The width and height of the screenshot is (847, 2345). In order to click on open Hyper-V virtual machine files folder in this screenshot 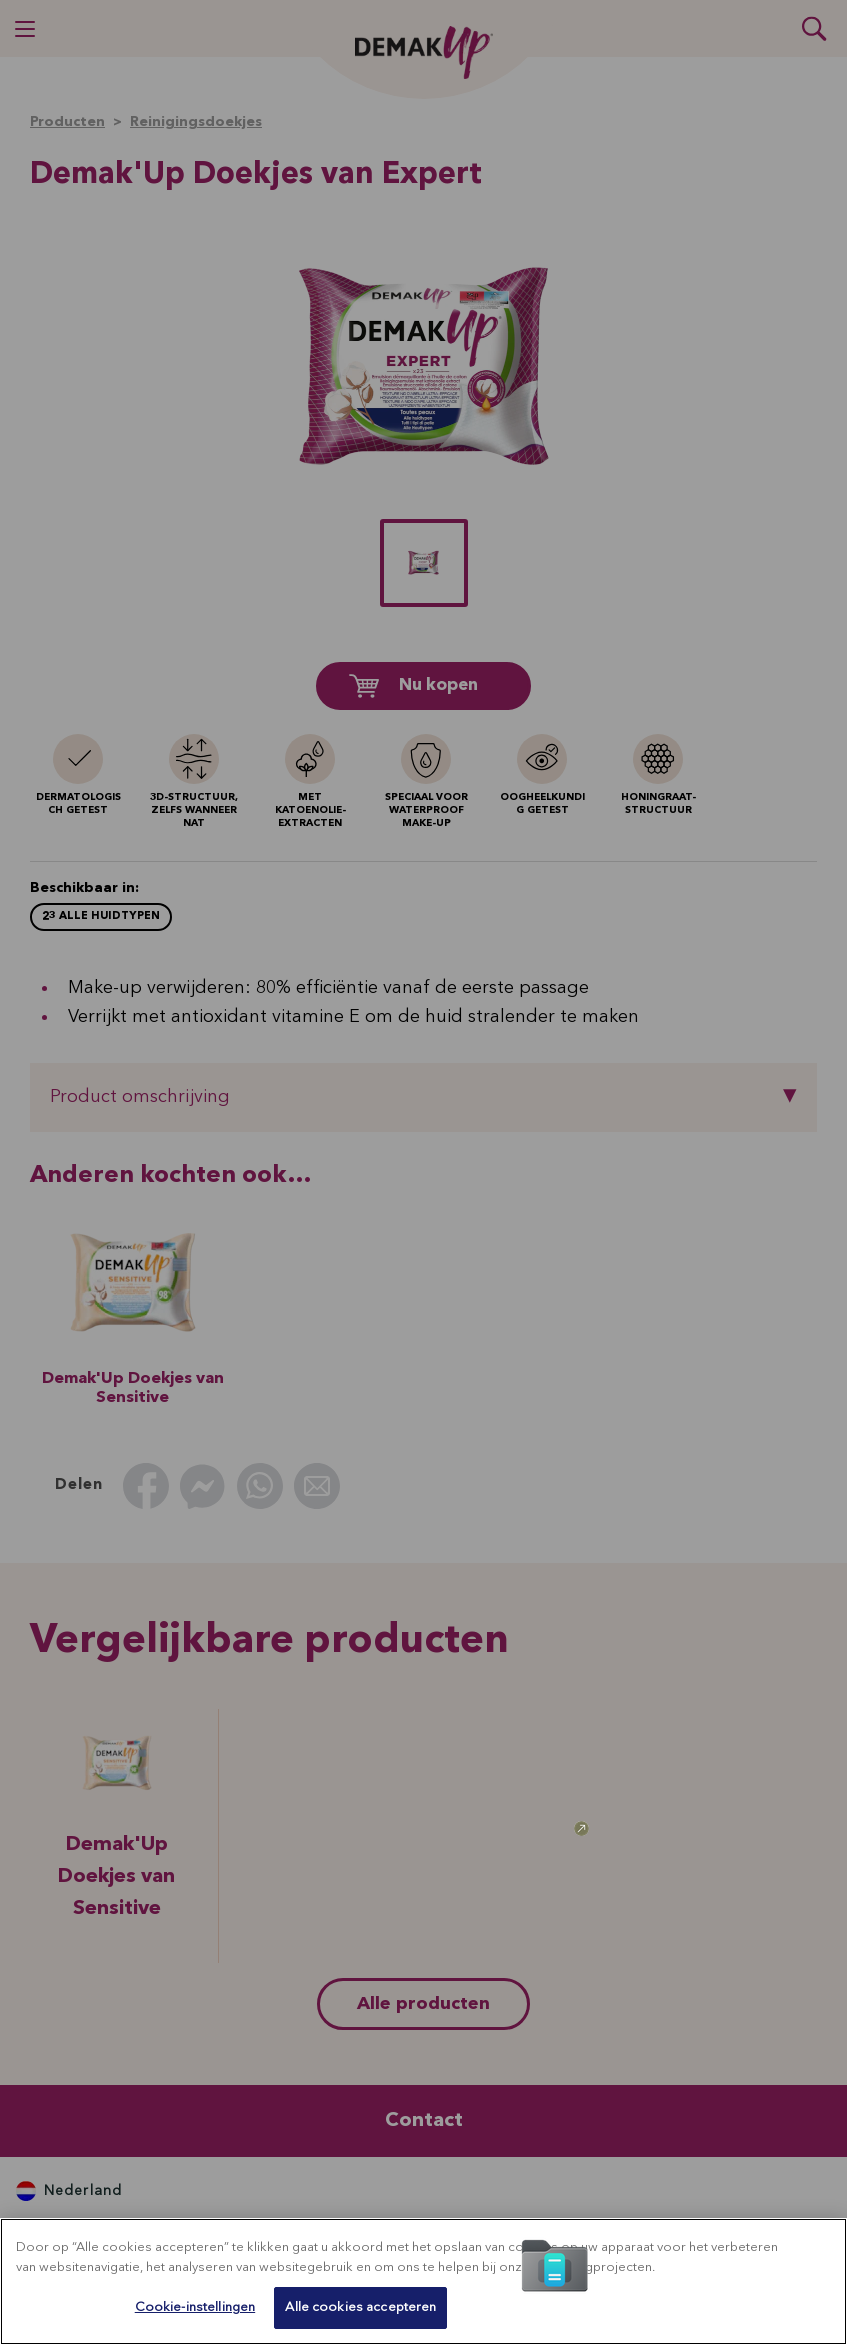, I will do `click(554, 2267)`.